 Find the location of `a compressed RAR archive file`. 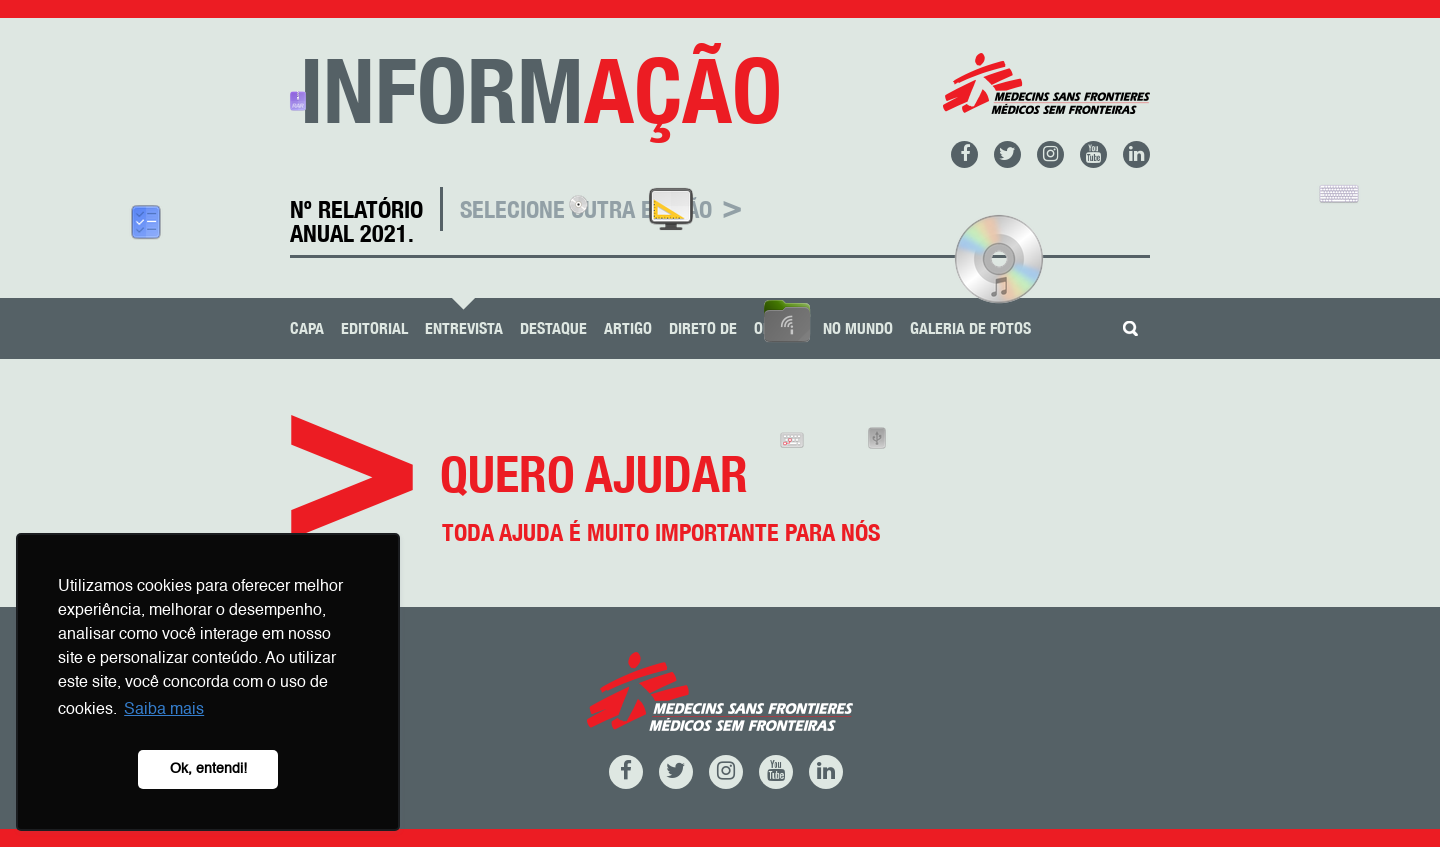

a compressed RAR archive file is located at coordinates (298, 101).